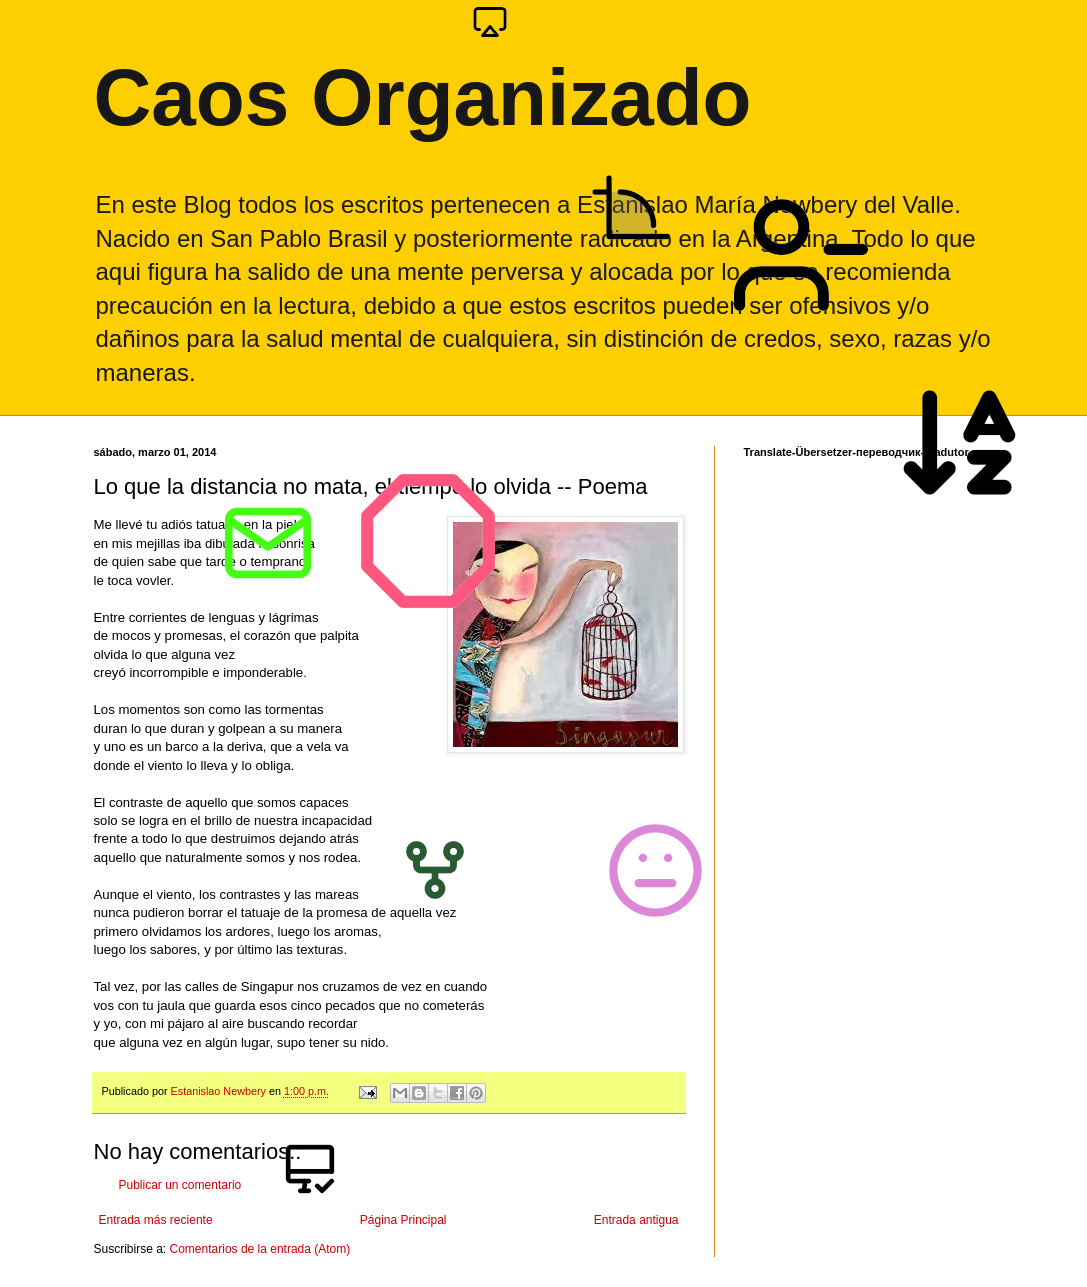  Describe the element at coordinates (801, 255) in the screenshot. I see `remove a user or contact` at that location.